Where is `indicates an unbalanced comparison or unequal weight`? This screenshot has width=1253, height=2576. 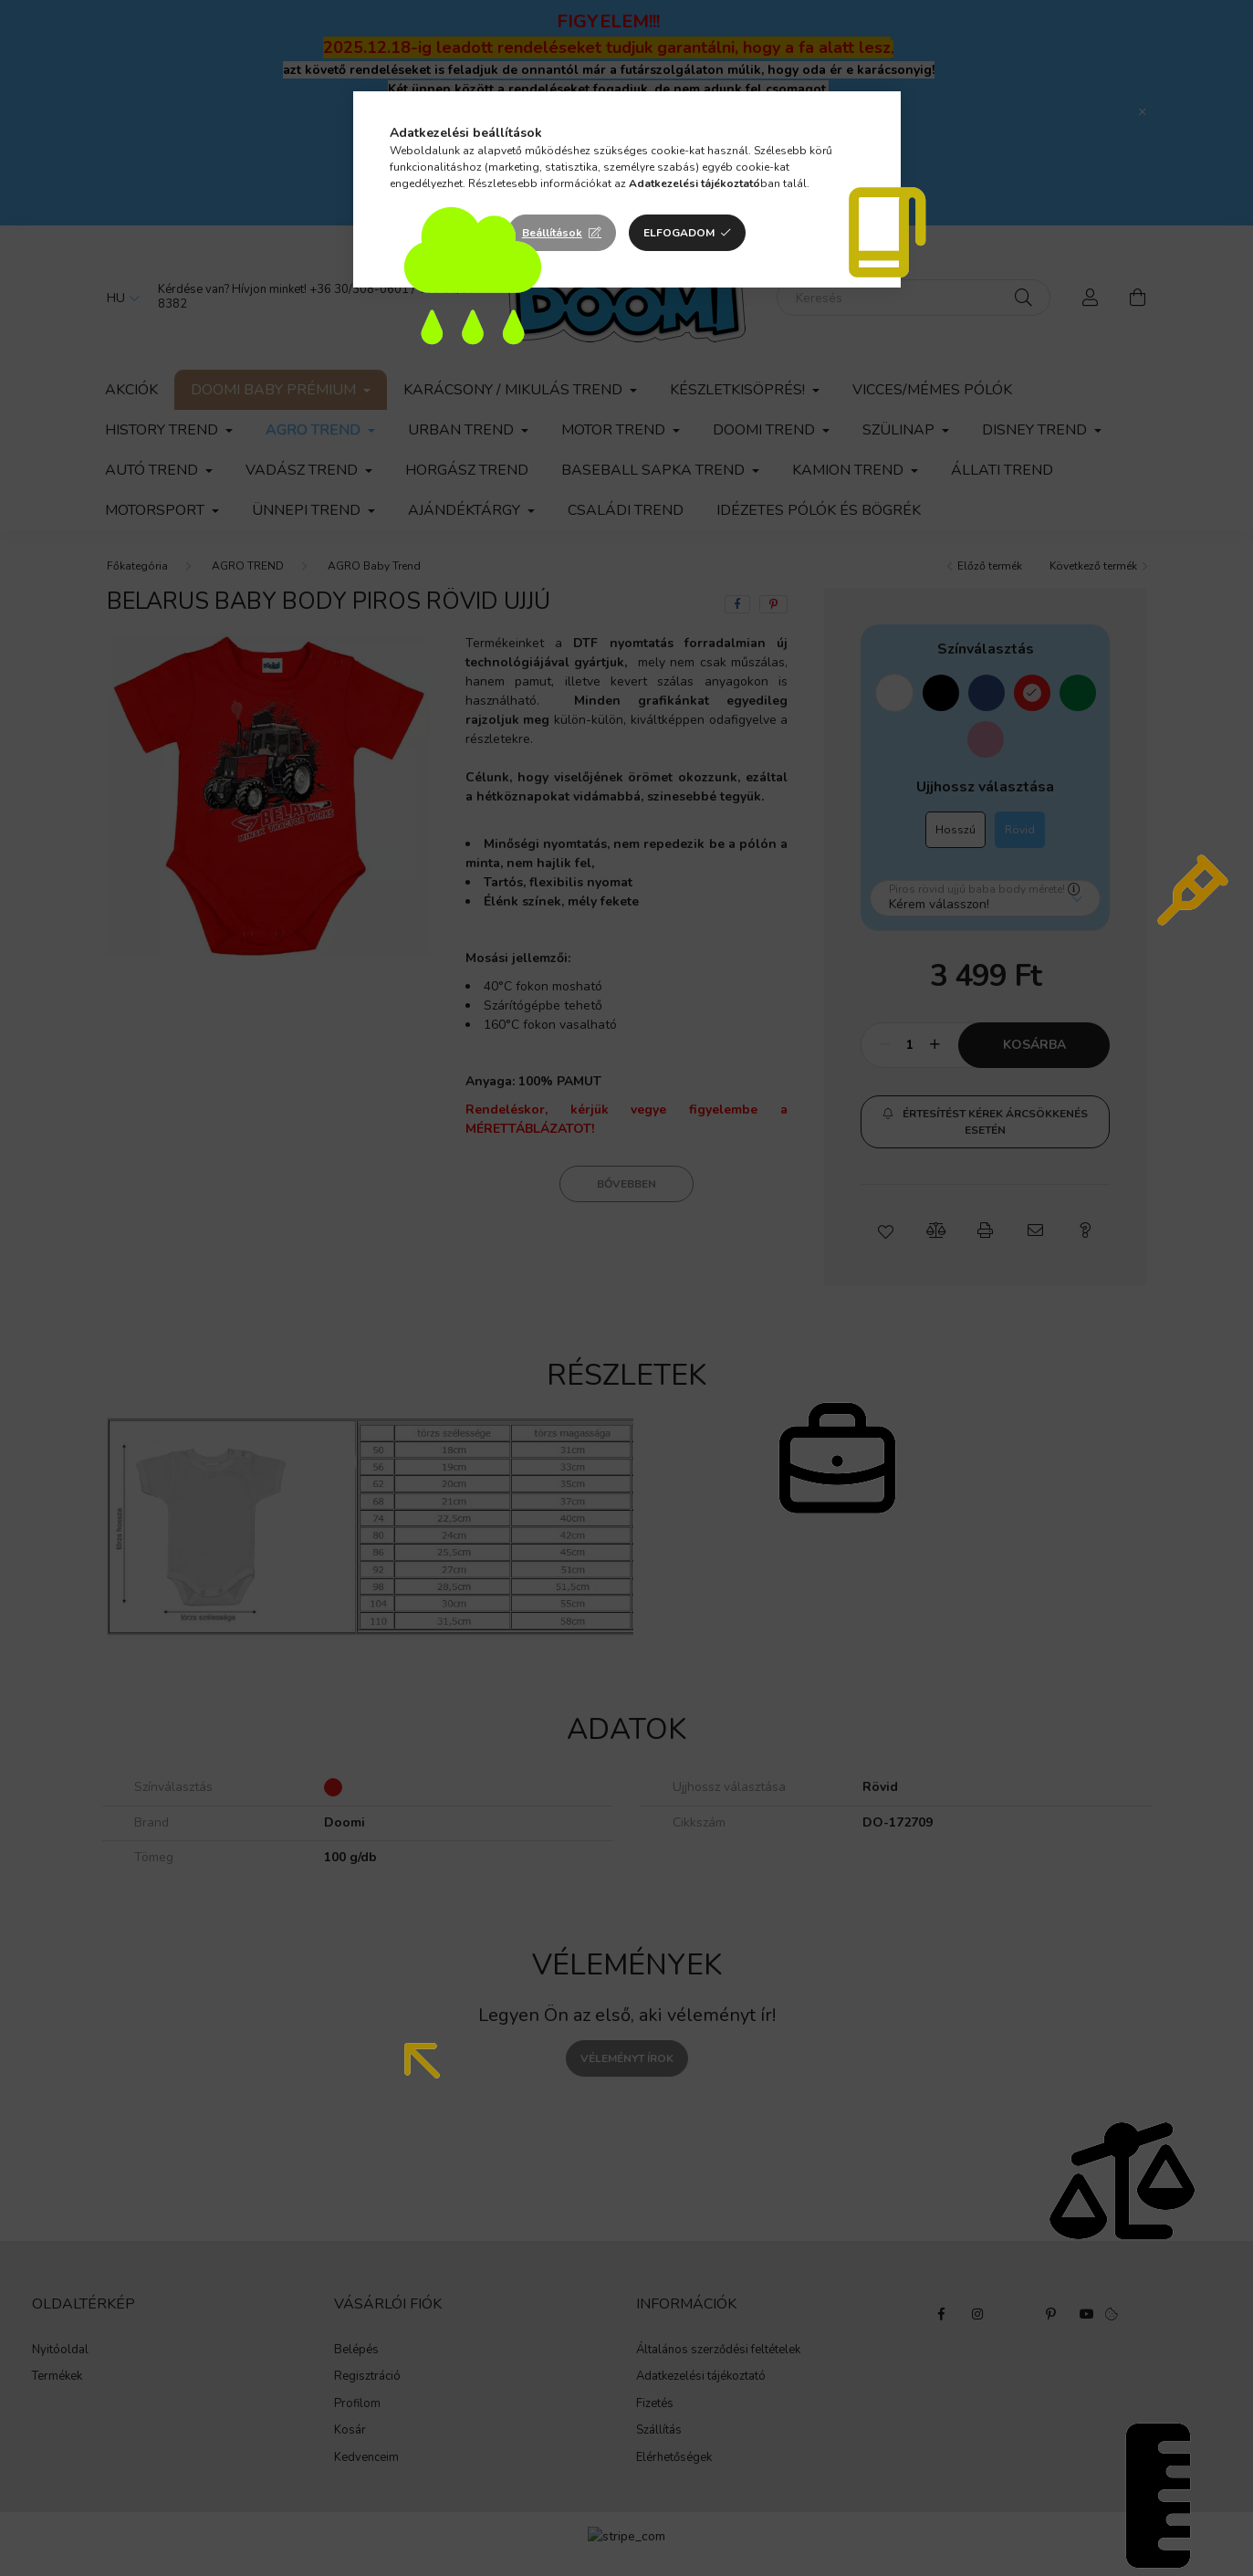 indicates an unbalanced comparison or unequal weight is located at coordinates (1122, 2181).